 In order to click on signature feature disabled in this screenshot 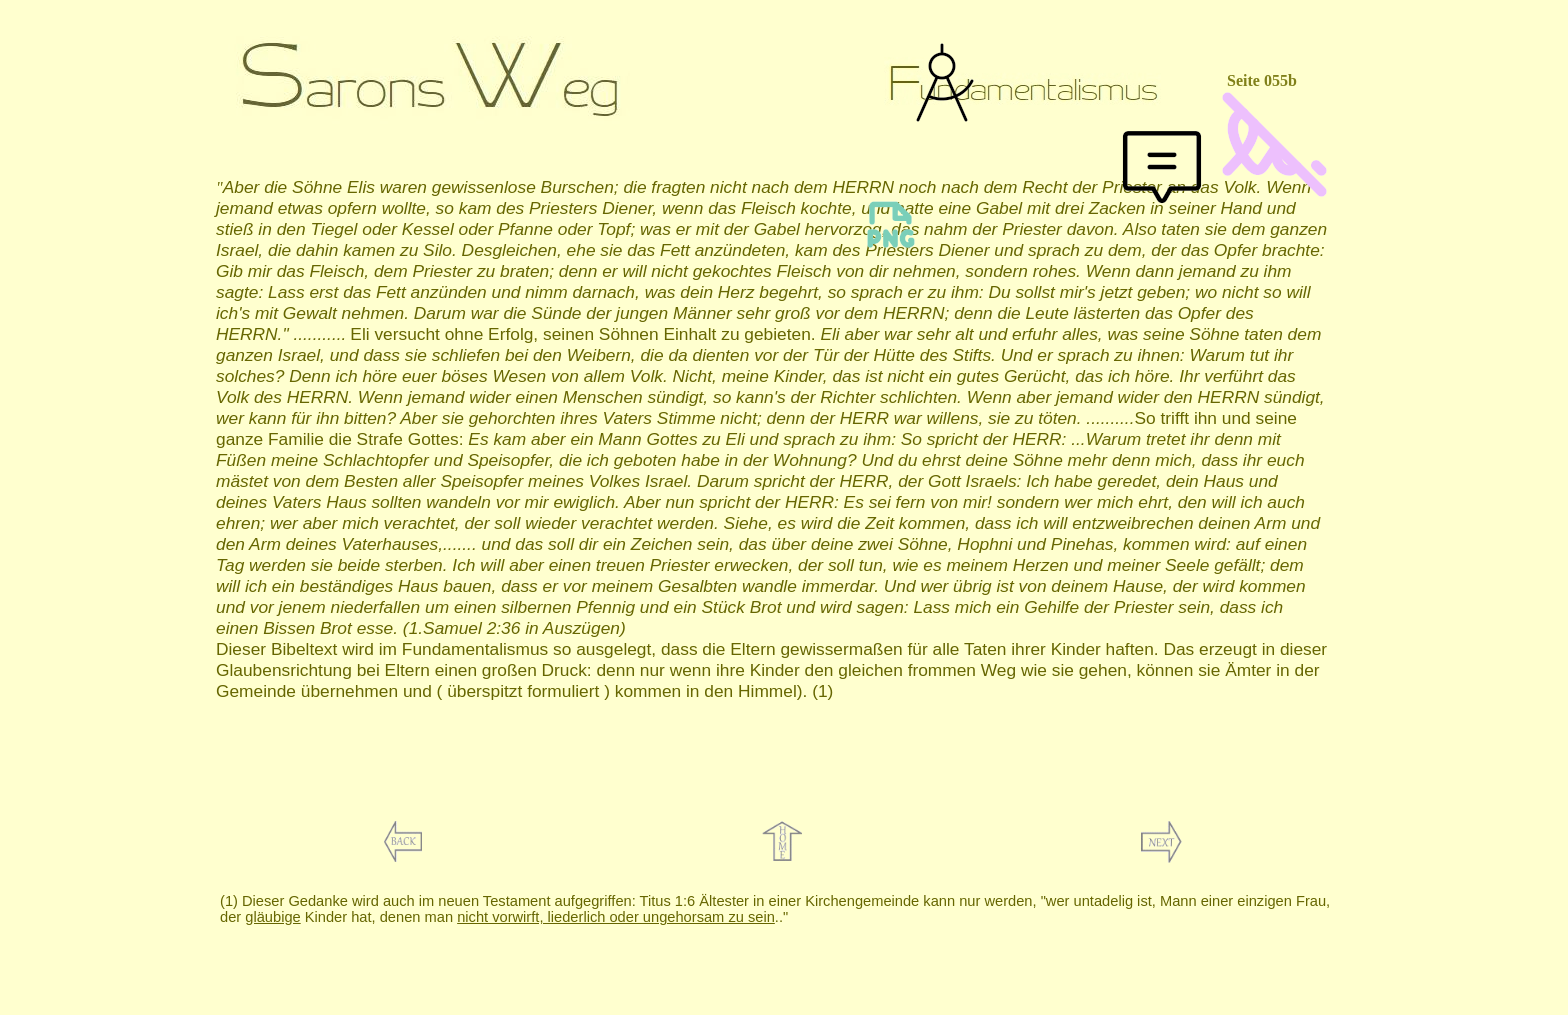, I will do `click(1274, 144)`.